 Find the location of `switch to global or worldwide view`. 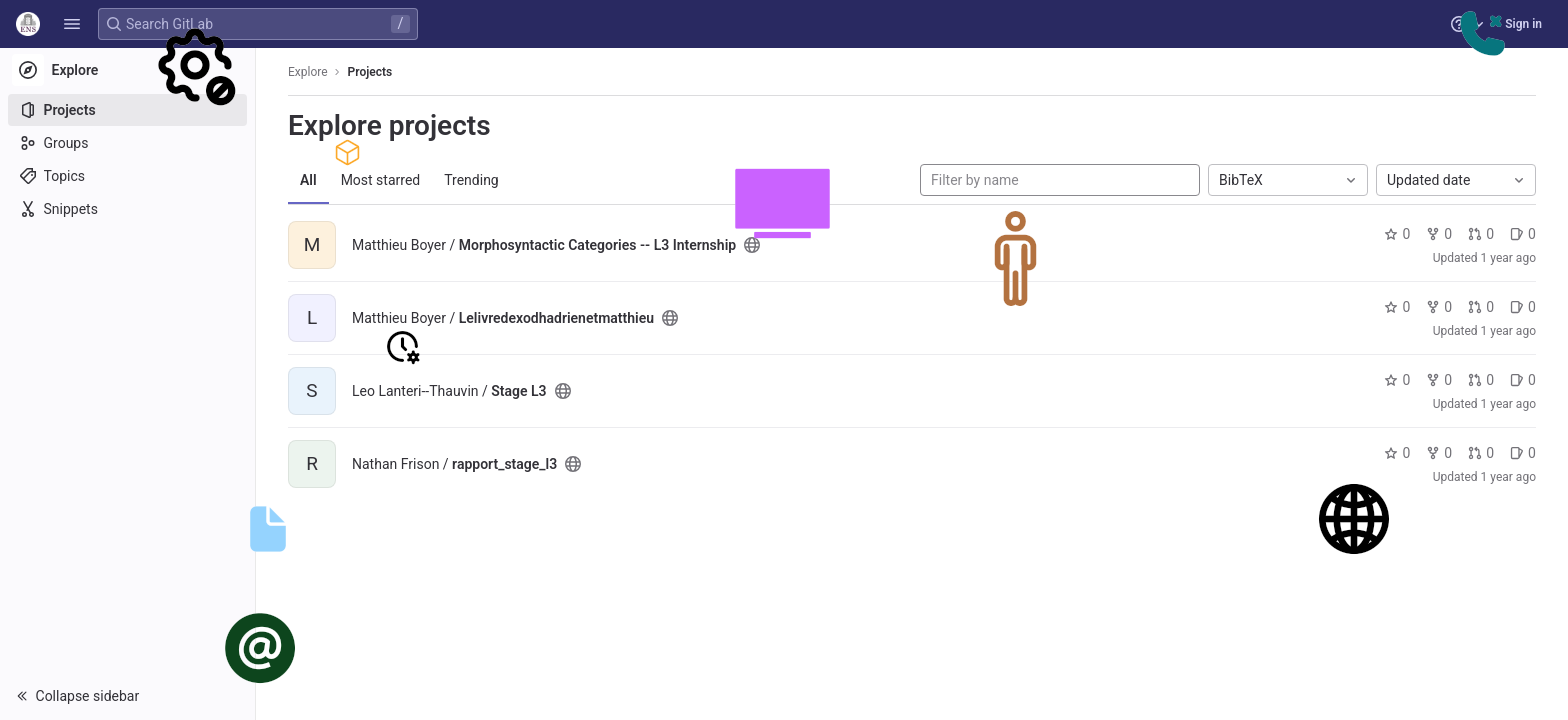

switch to global or worldwide view is located at coordinates (1354, 519).